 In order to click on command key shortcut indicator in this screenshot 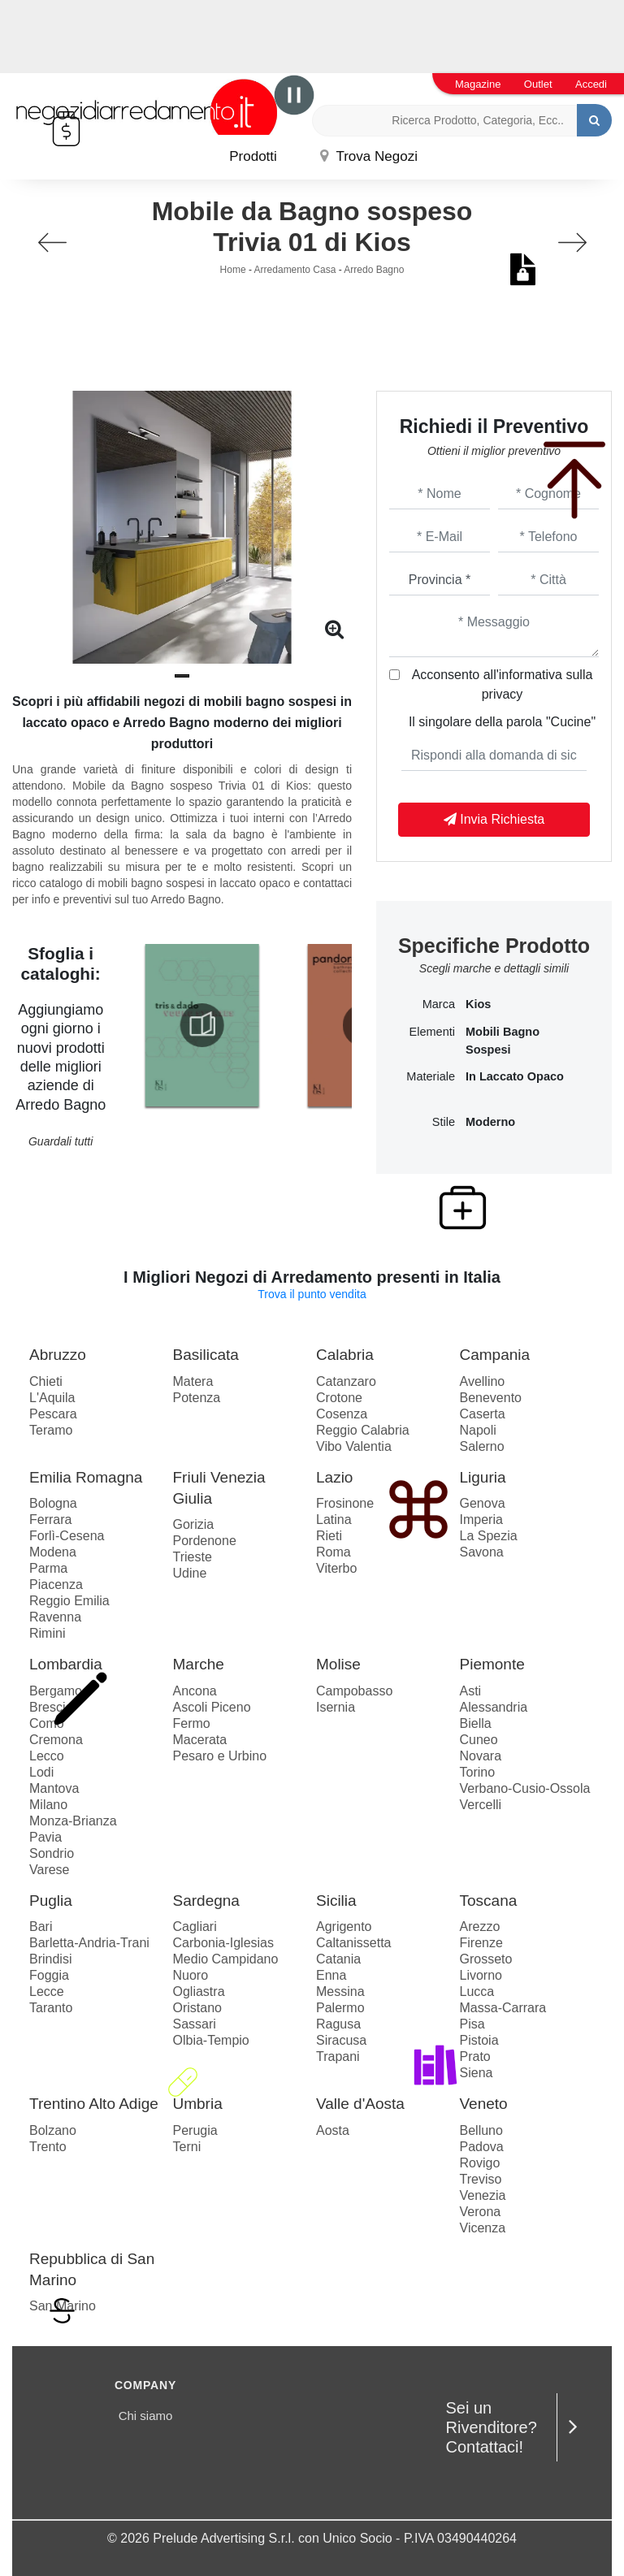, I will do `click(418, 1509)`.